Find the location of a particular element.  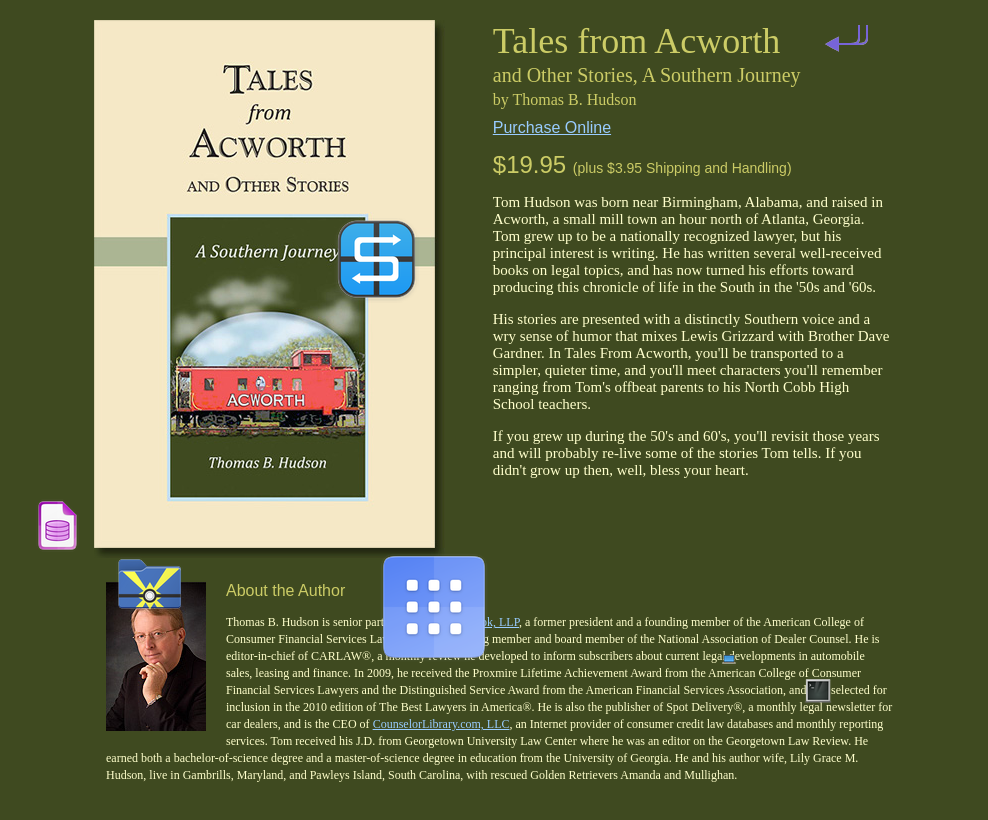

reply to all recipients of an email is located at coordinates (846, 35).